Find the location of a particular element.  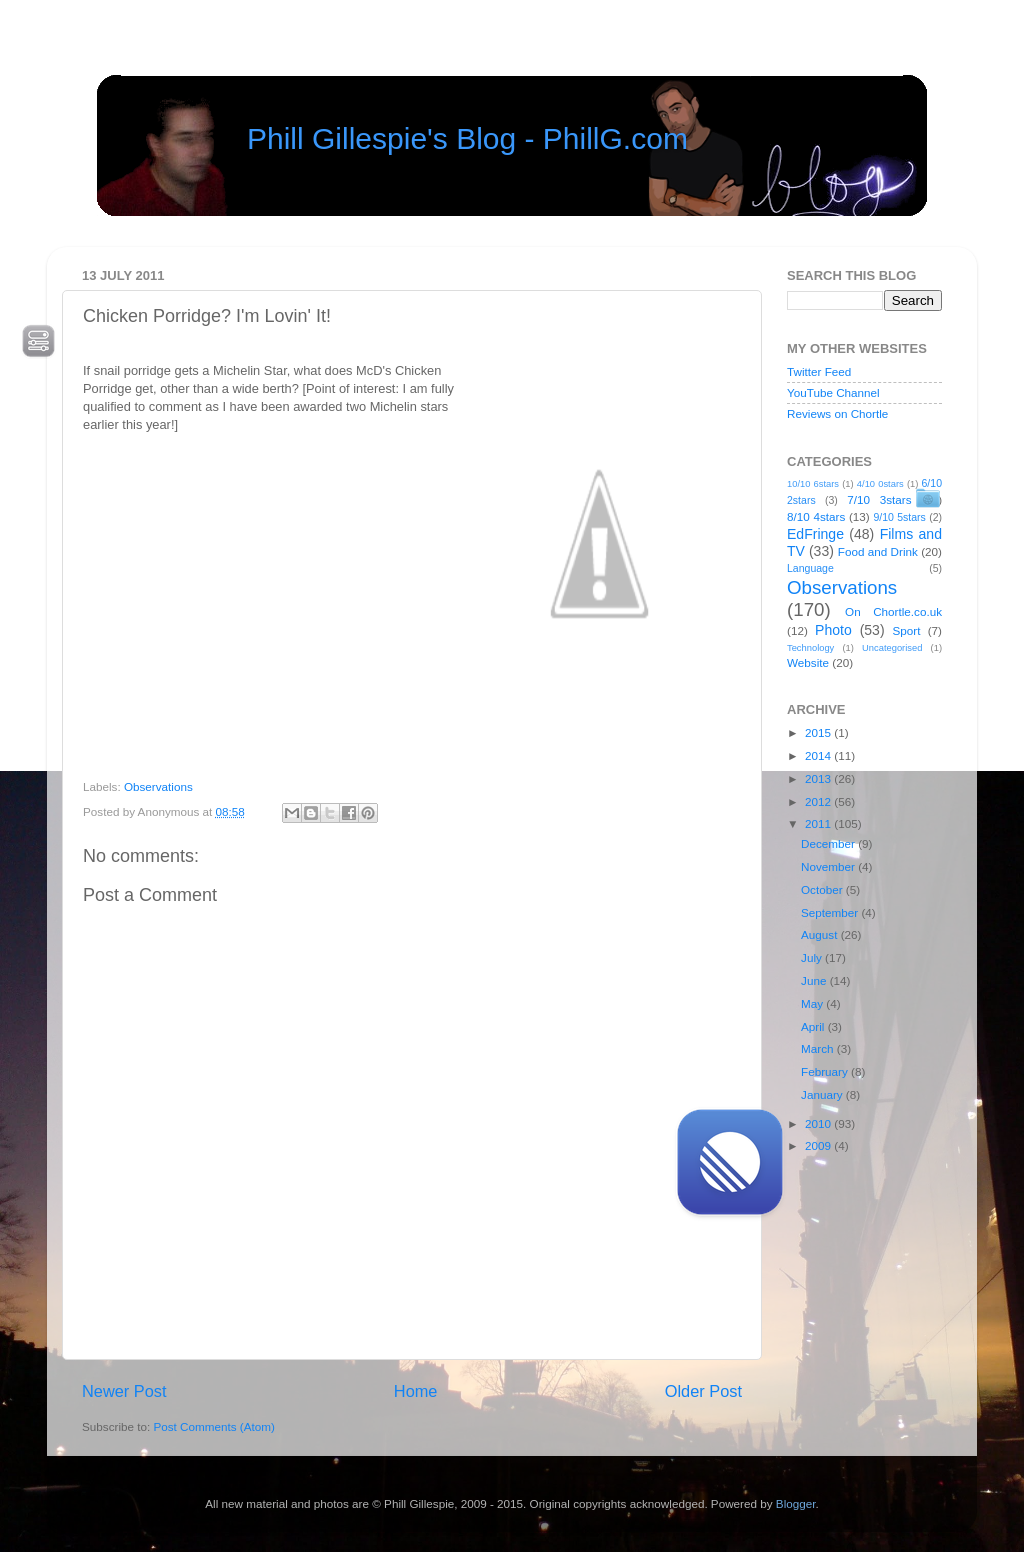

open the Linear app is located at coordinates (730, 1162).